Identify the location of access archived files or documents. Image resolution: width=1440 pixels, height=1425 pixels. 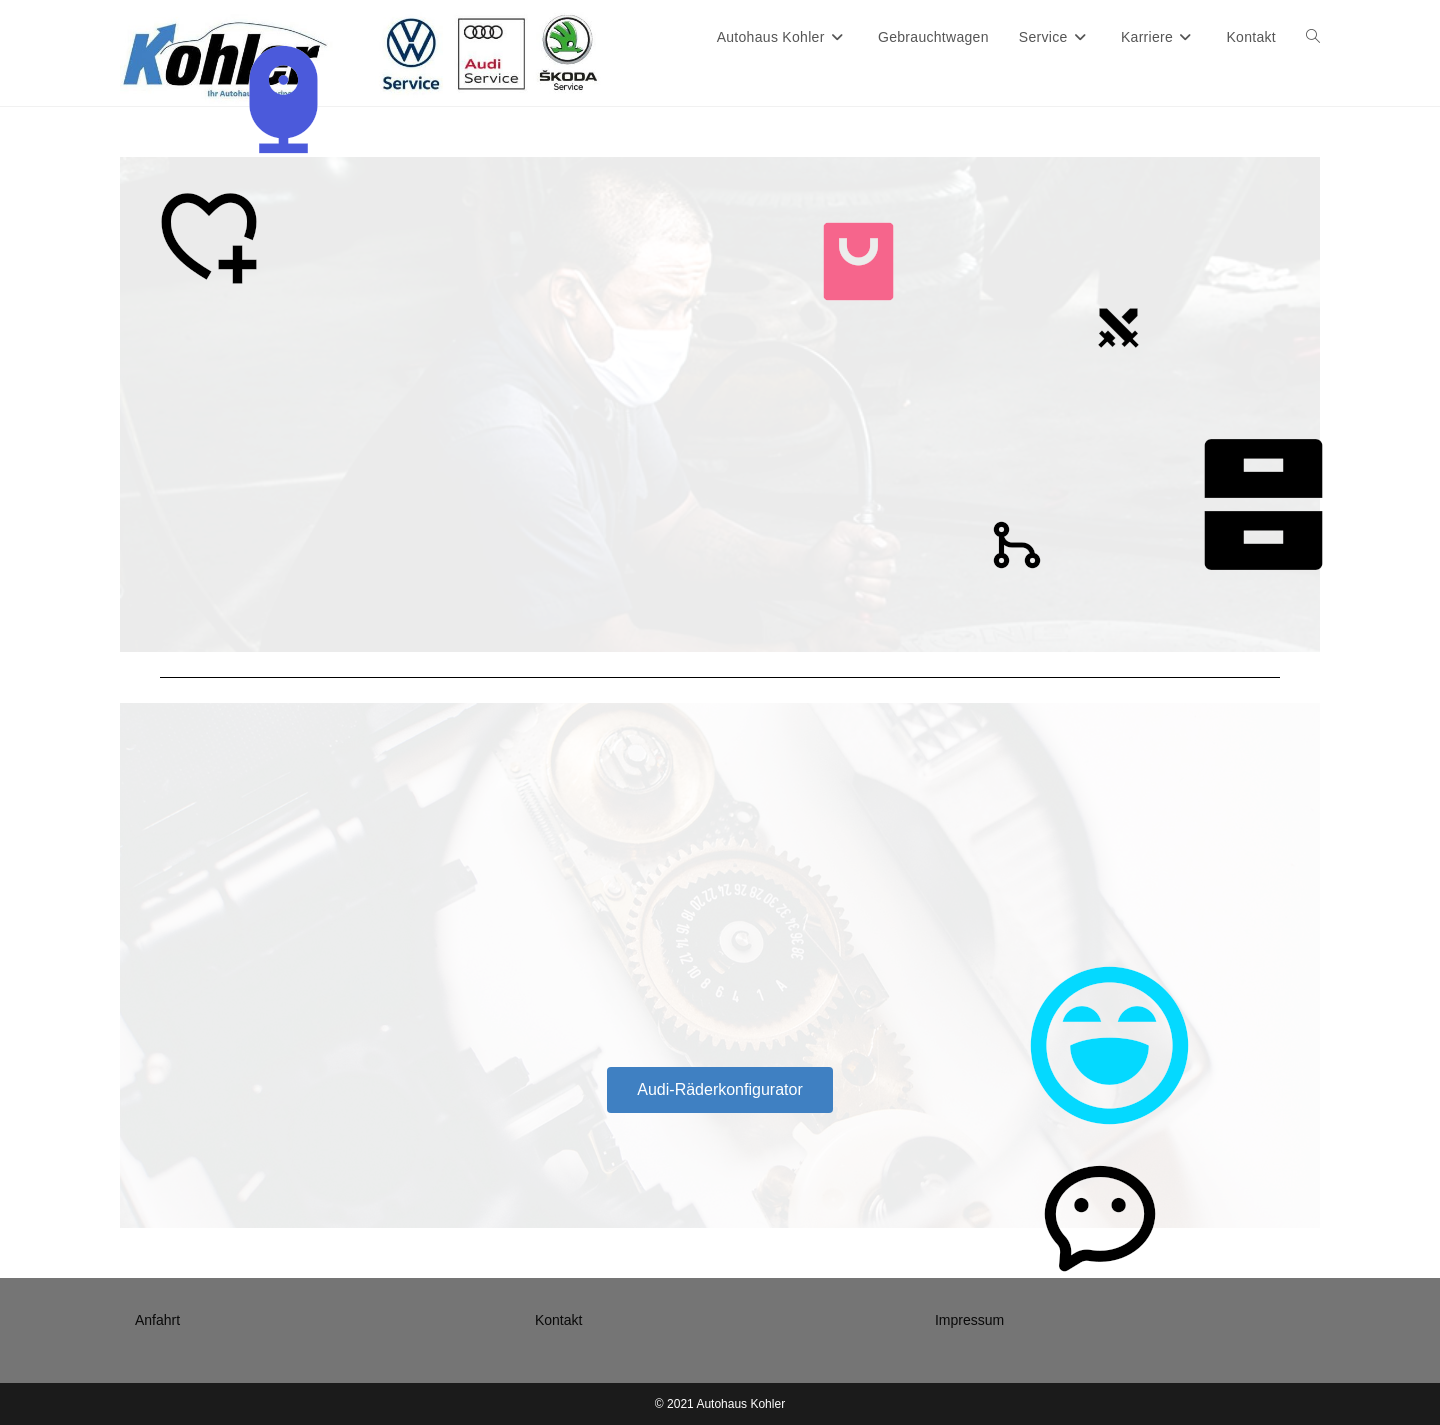
(1263, 504).